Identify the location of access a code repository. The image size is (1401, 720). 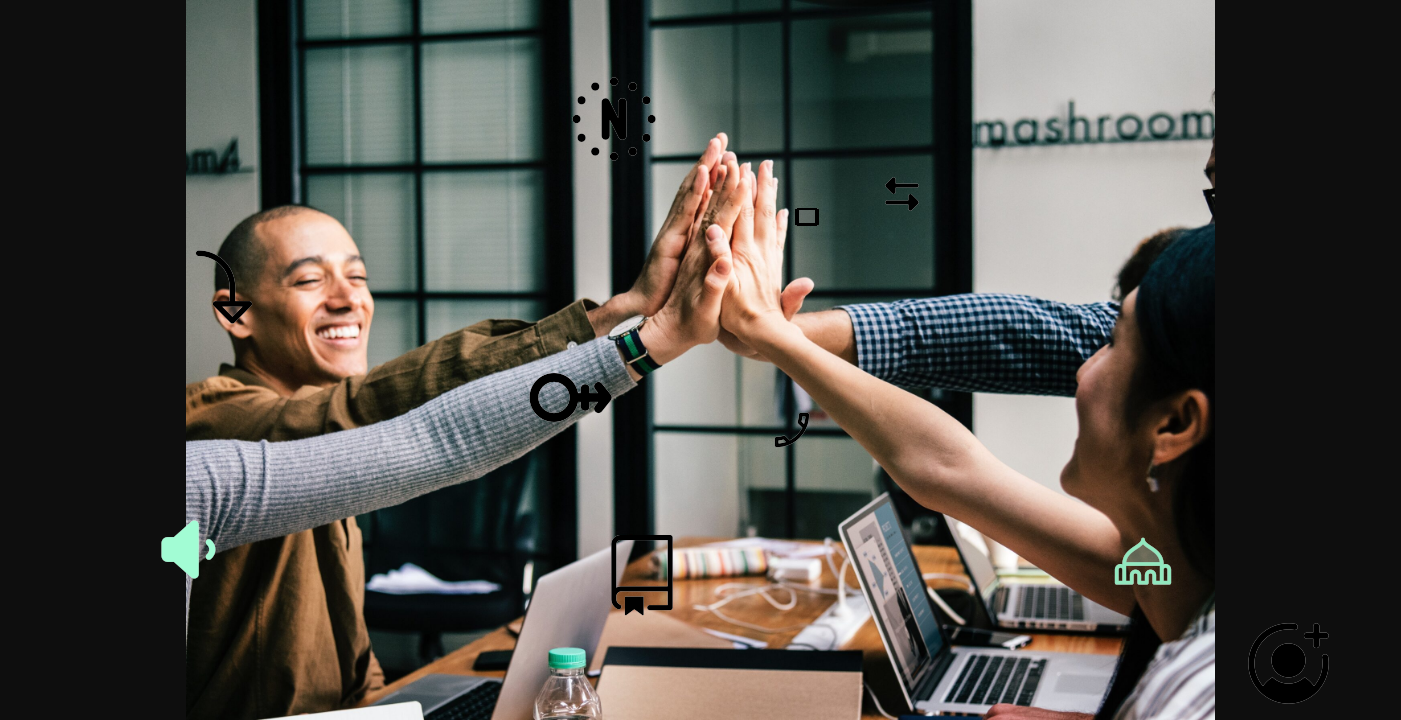
(642, 576).